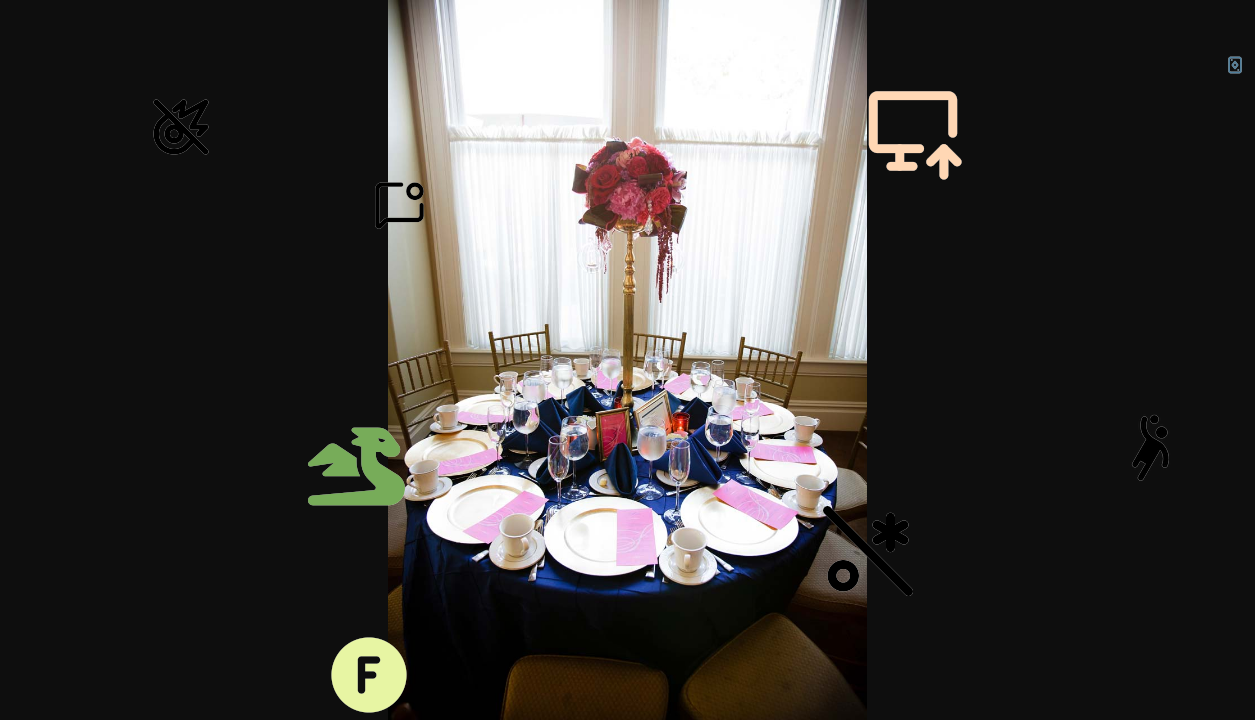 The width and height of the screenshot is (1255, 720). I want to click on access fantasy or gaming content, so click(356, 466).